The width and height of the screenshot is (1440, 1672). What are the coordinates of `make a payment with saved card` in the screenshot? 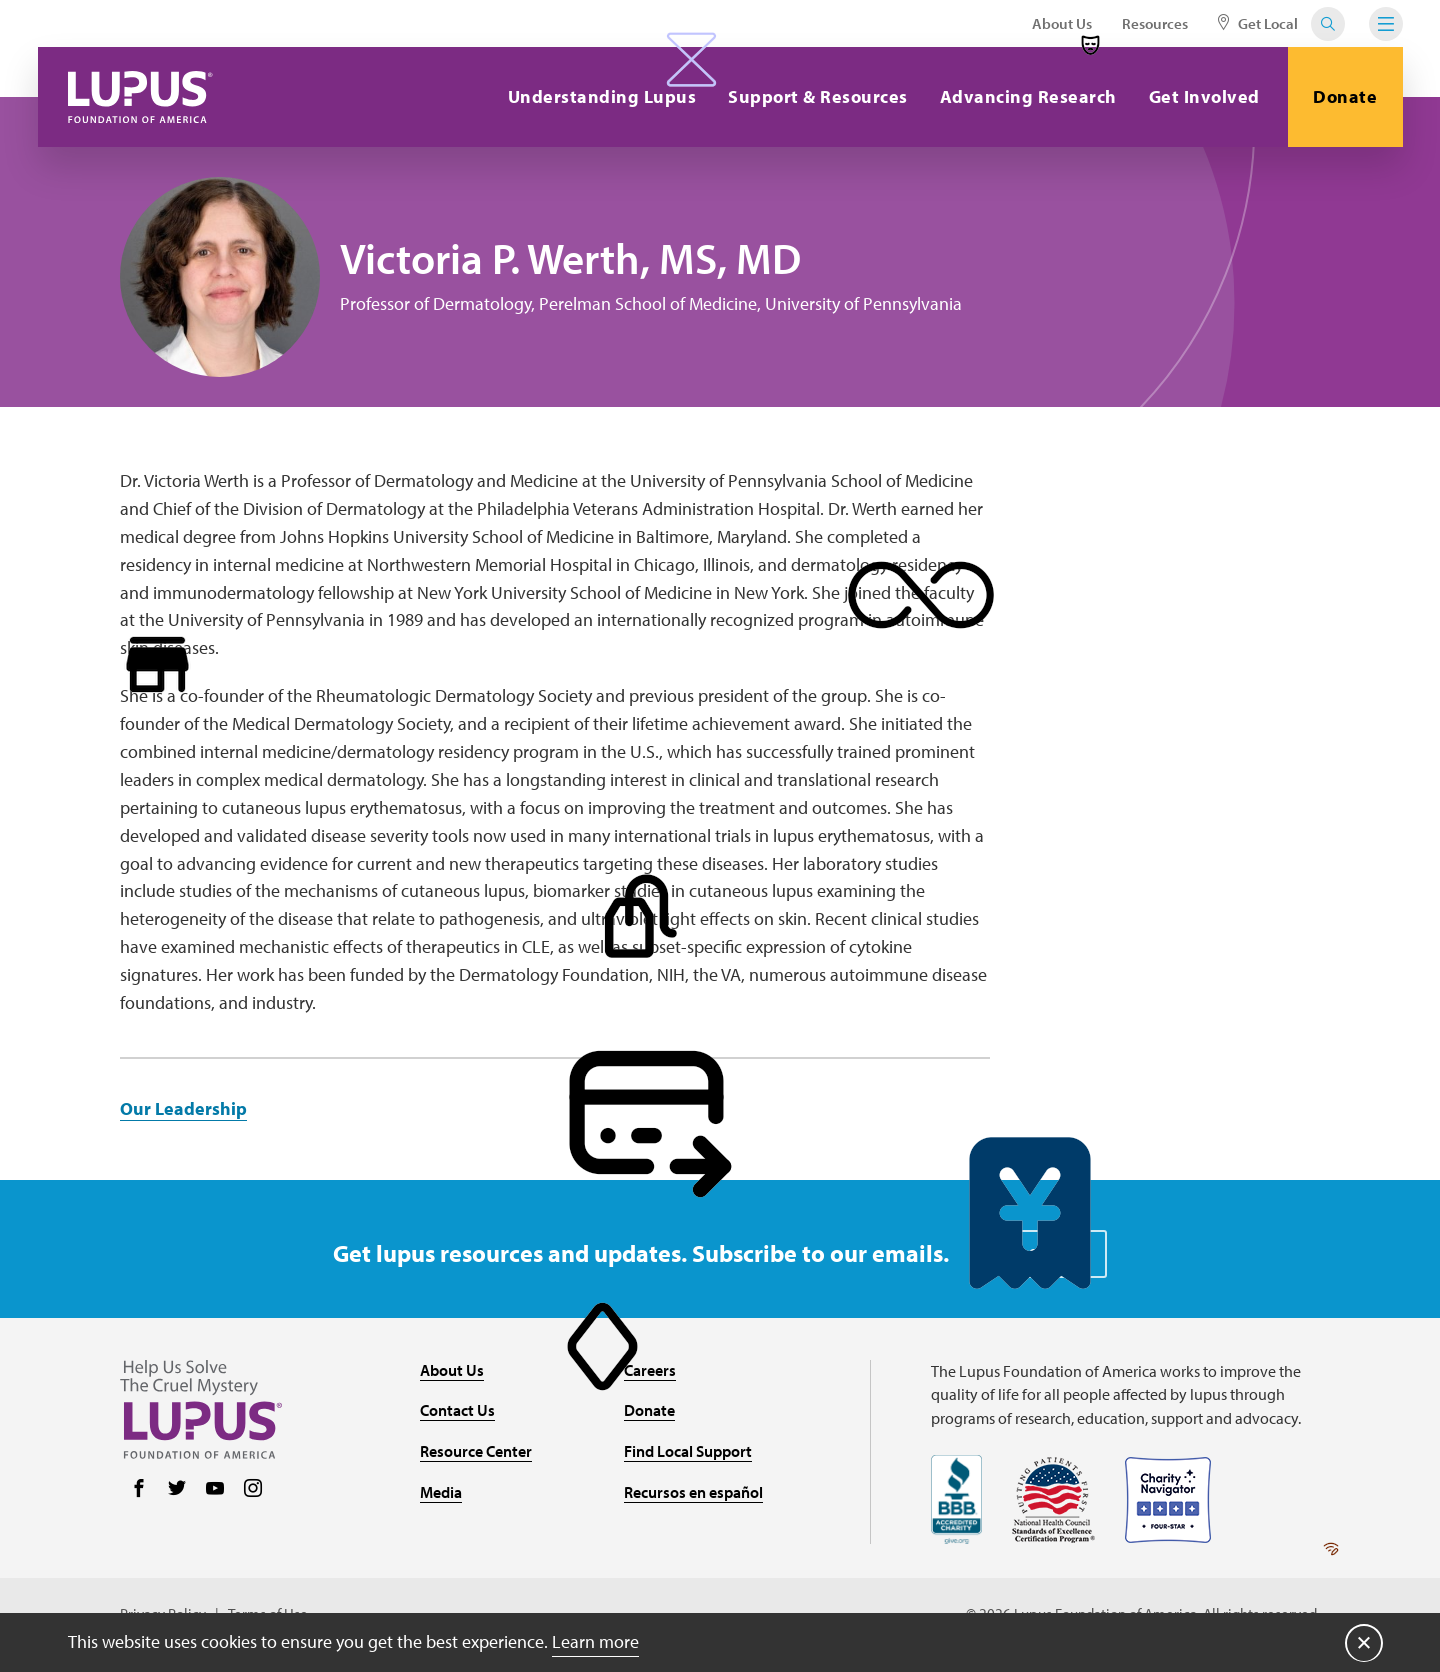 It's located at (646, 1112).